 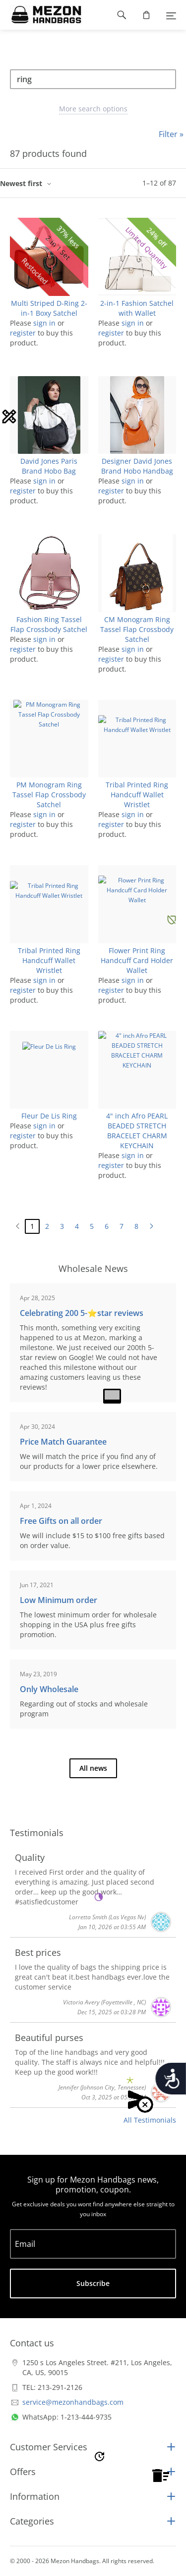 What do you see at coordinates (130, 2080) in the screenshot?
I see `indicates a required field in a form` at bounding box center [130, 2080].